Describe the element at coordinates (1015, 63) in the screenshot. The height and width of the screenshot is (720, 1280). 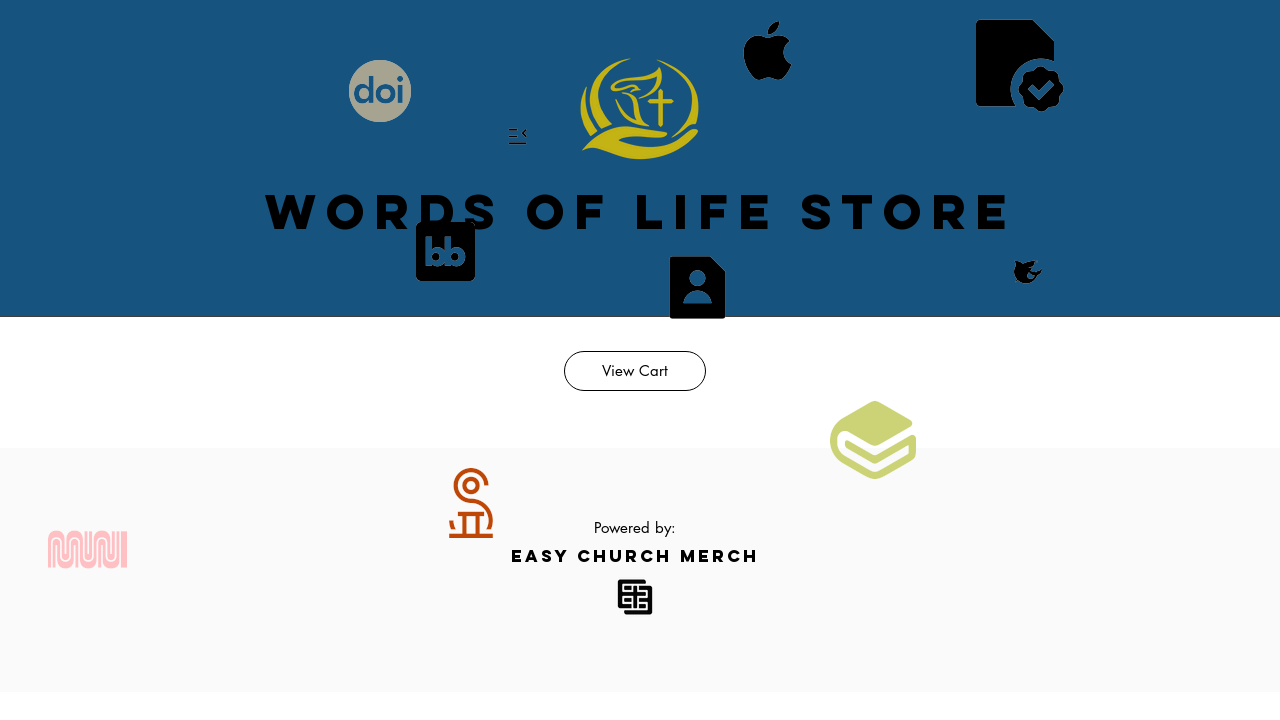
I see `view verified contract or document` at that location.